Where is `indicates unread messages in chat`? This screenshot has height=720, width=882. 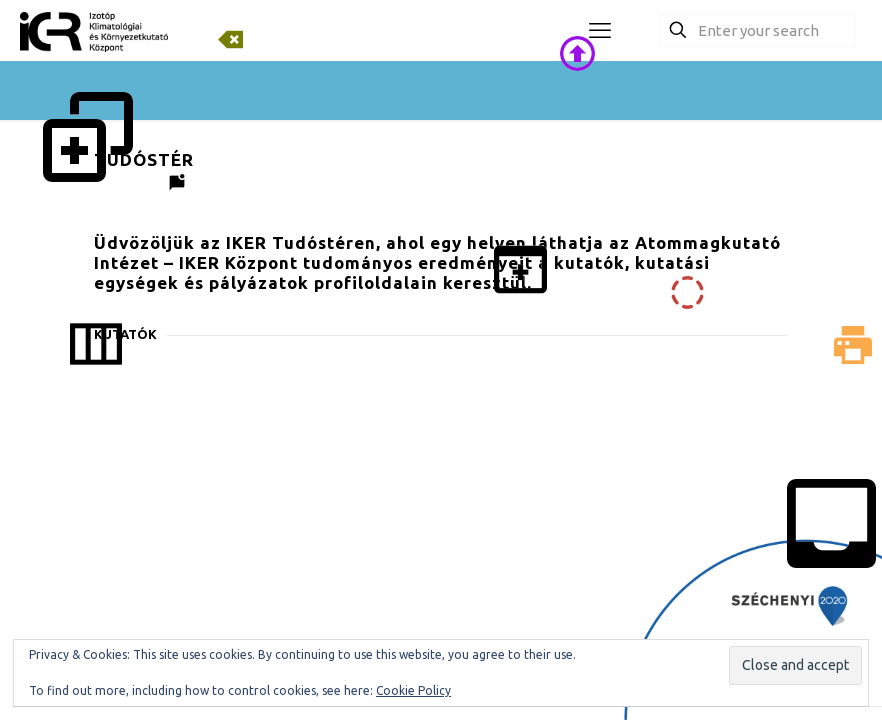
indicates unread messages in chat is located at coordinates (177, 183).